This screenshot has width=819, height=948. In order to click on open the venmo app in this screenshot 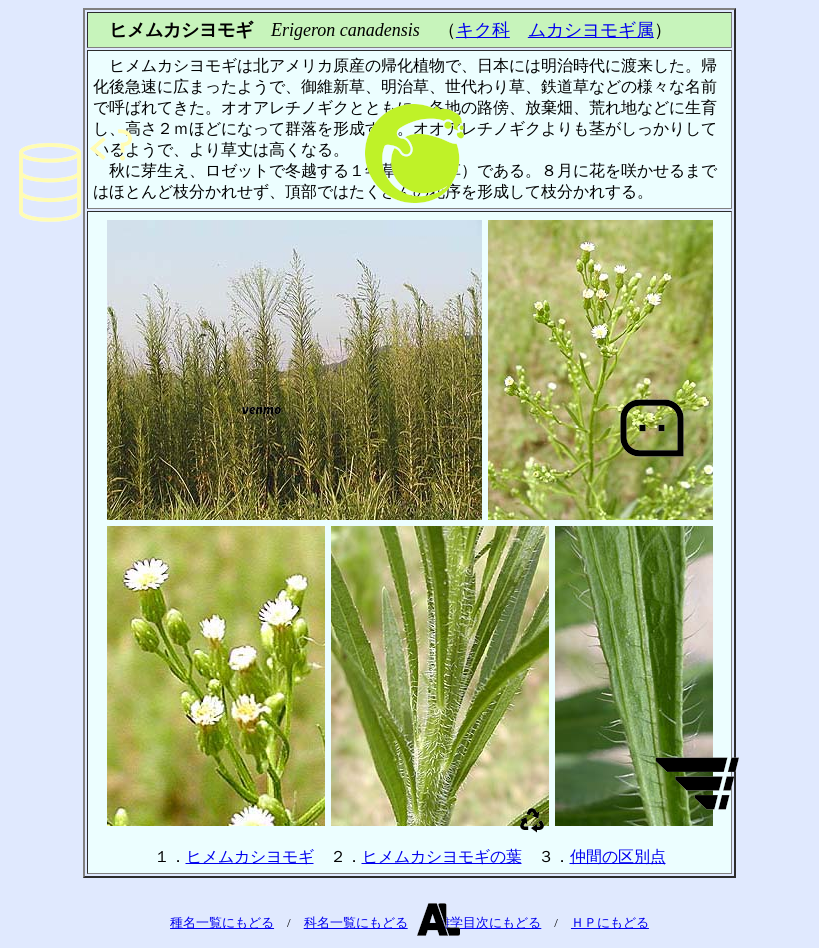, I will do `click(261, 410)`.